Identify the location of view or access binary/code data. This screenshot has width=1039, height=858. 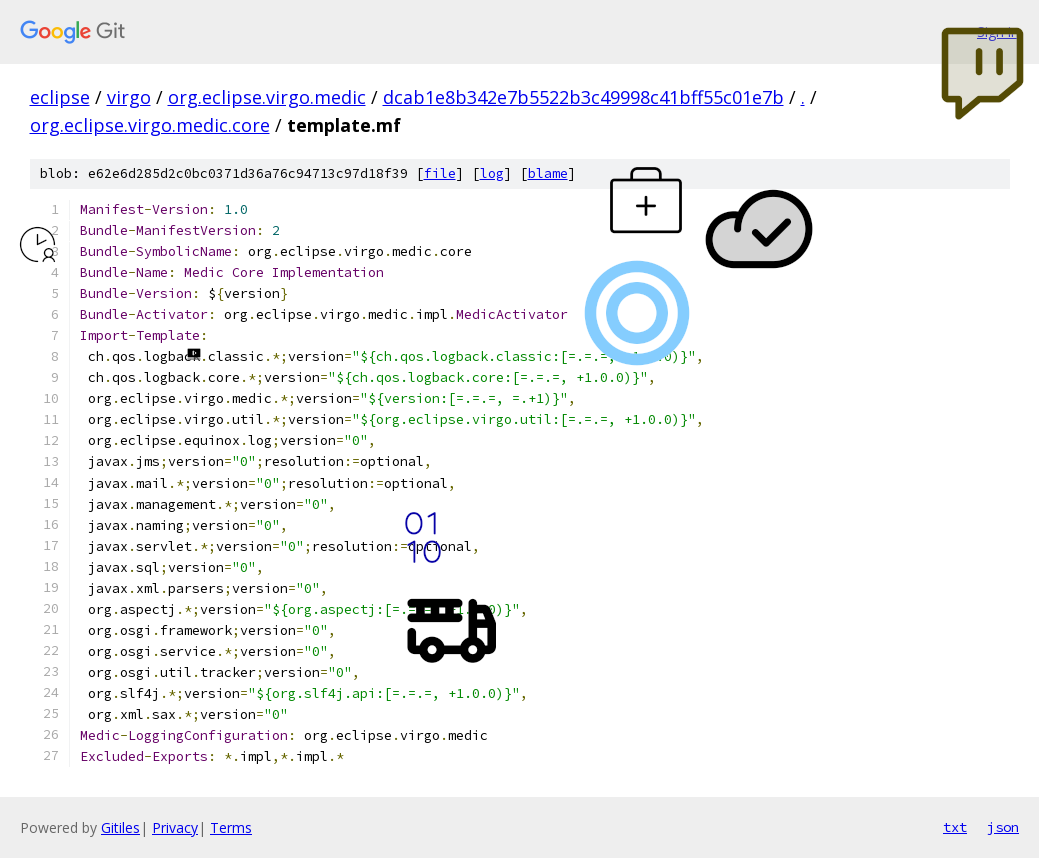
(422, 537).